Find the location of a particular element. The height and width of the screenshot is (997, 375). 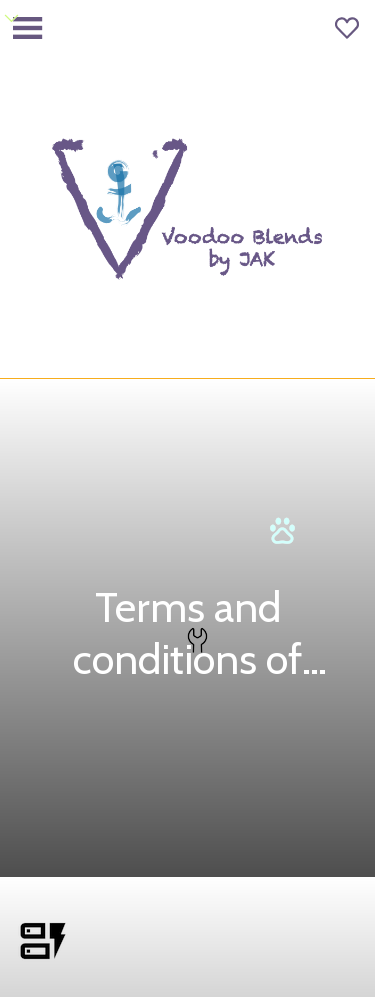

access dynamic or auto-generated forms is located at coordinates (43, 941).